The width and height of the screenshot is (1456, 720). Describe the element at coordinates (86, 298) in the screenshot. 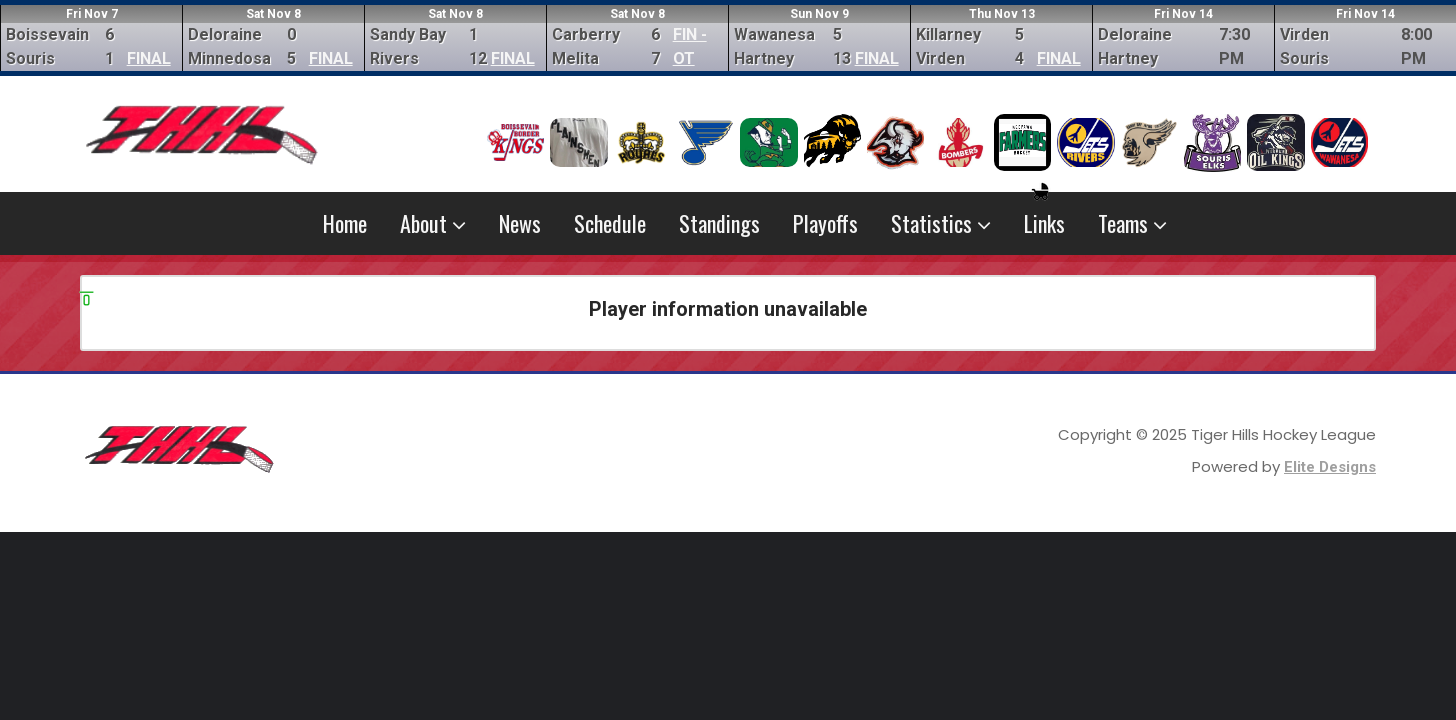

I see `align selected elements to top` at that location.